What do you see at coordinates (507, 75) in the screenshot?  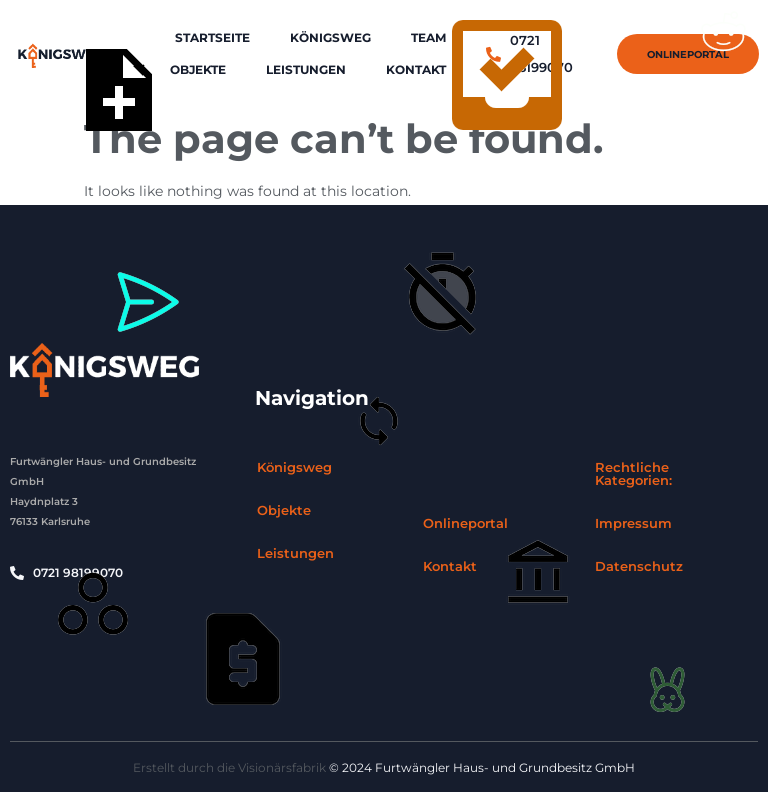 I see `mark all inbox messages as read` at bounding box center [507, 75].